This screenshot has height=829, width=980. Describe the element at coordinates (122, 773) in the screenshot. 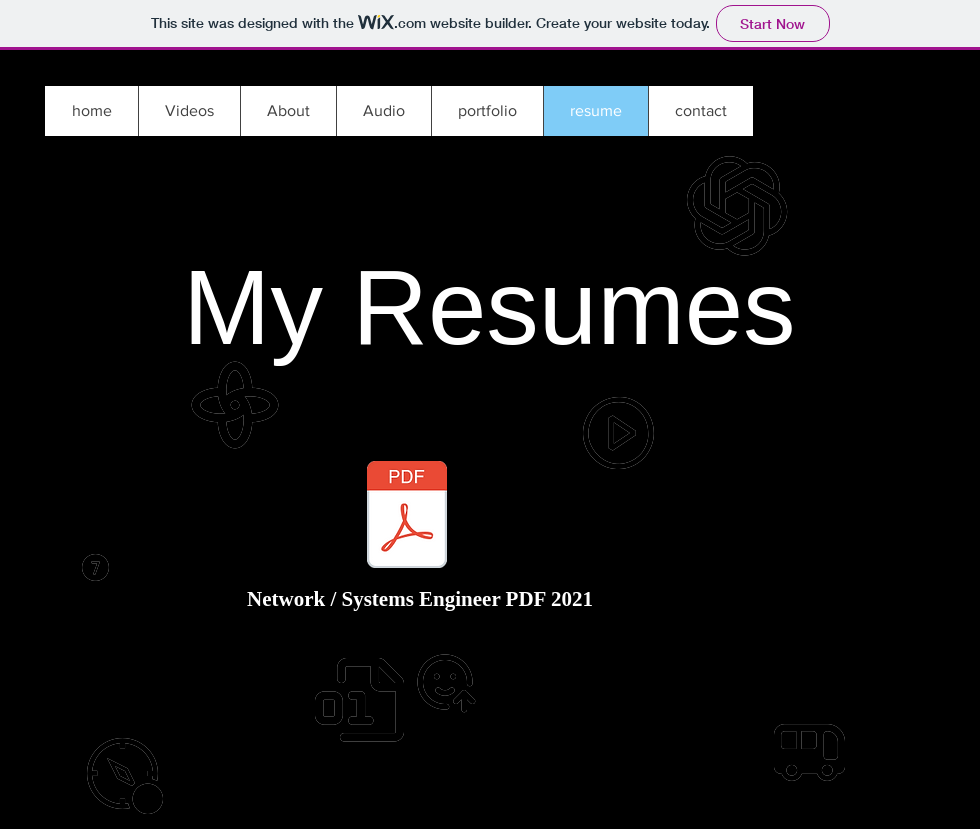

I see `indicates current location on a map` at that location.